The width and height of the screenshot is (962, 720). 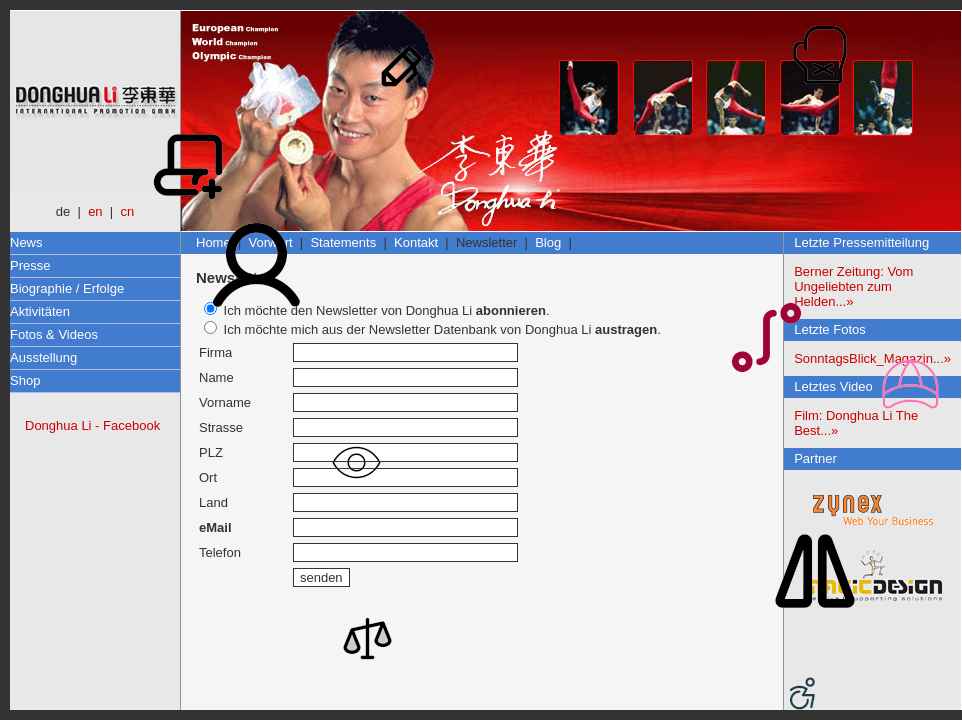 I want to click on view route between two points, so click(x=766, y=337).